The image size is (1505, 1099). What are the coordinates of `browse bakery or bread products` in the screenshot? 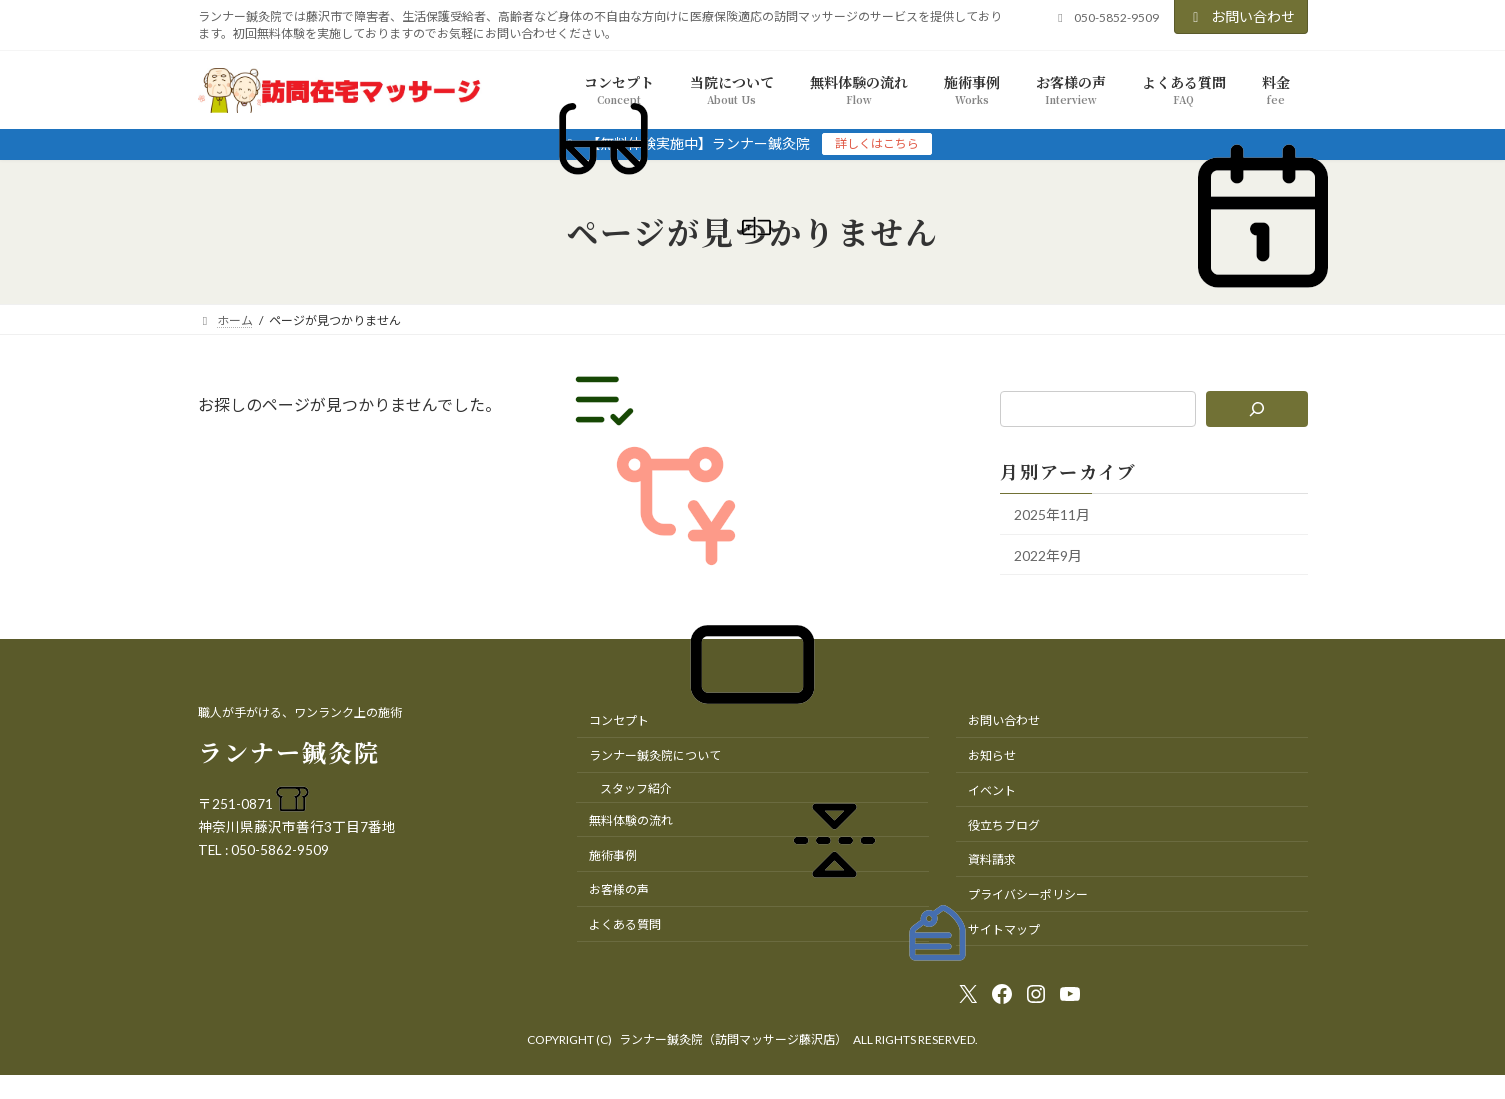 It's located at (293, 799).